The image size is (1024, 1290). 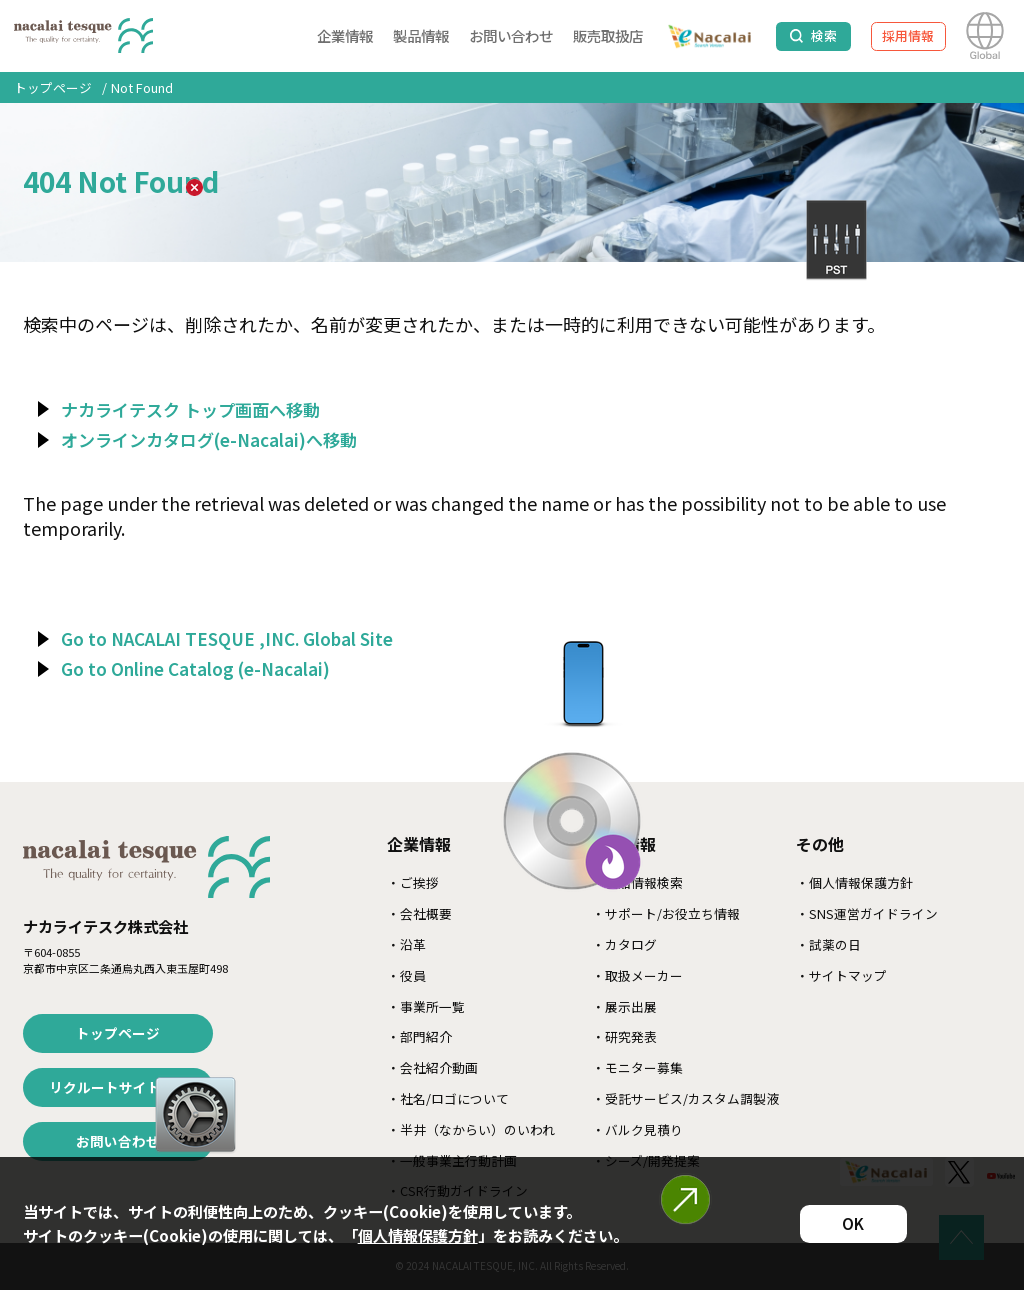 I want to click on indicates a connected iPhone 14 Pro device, so click(x=583, y=684).